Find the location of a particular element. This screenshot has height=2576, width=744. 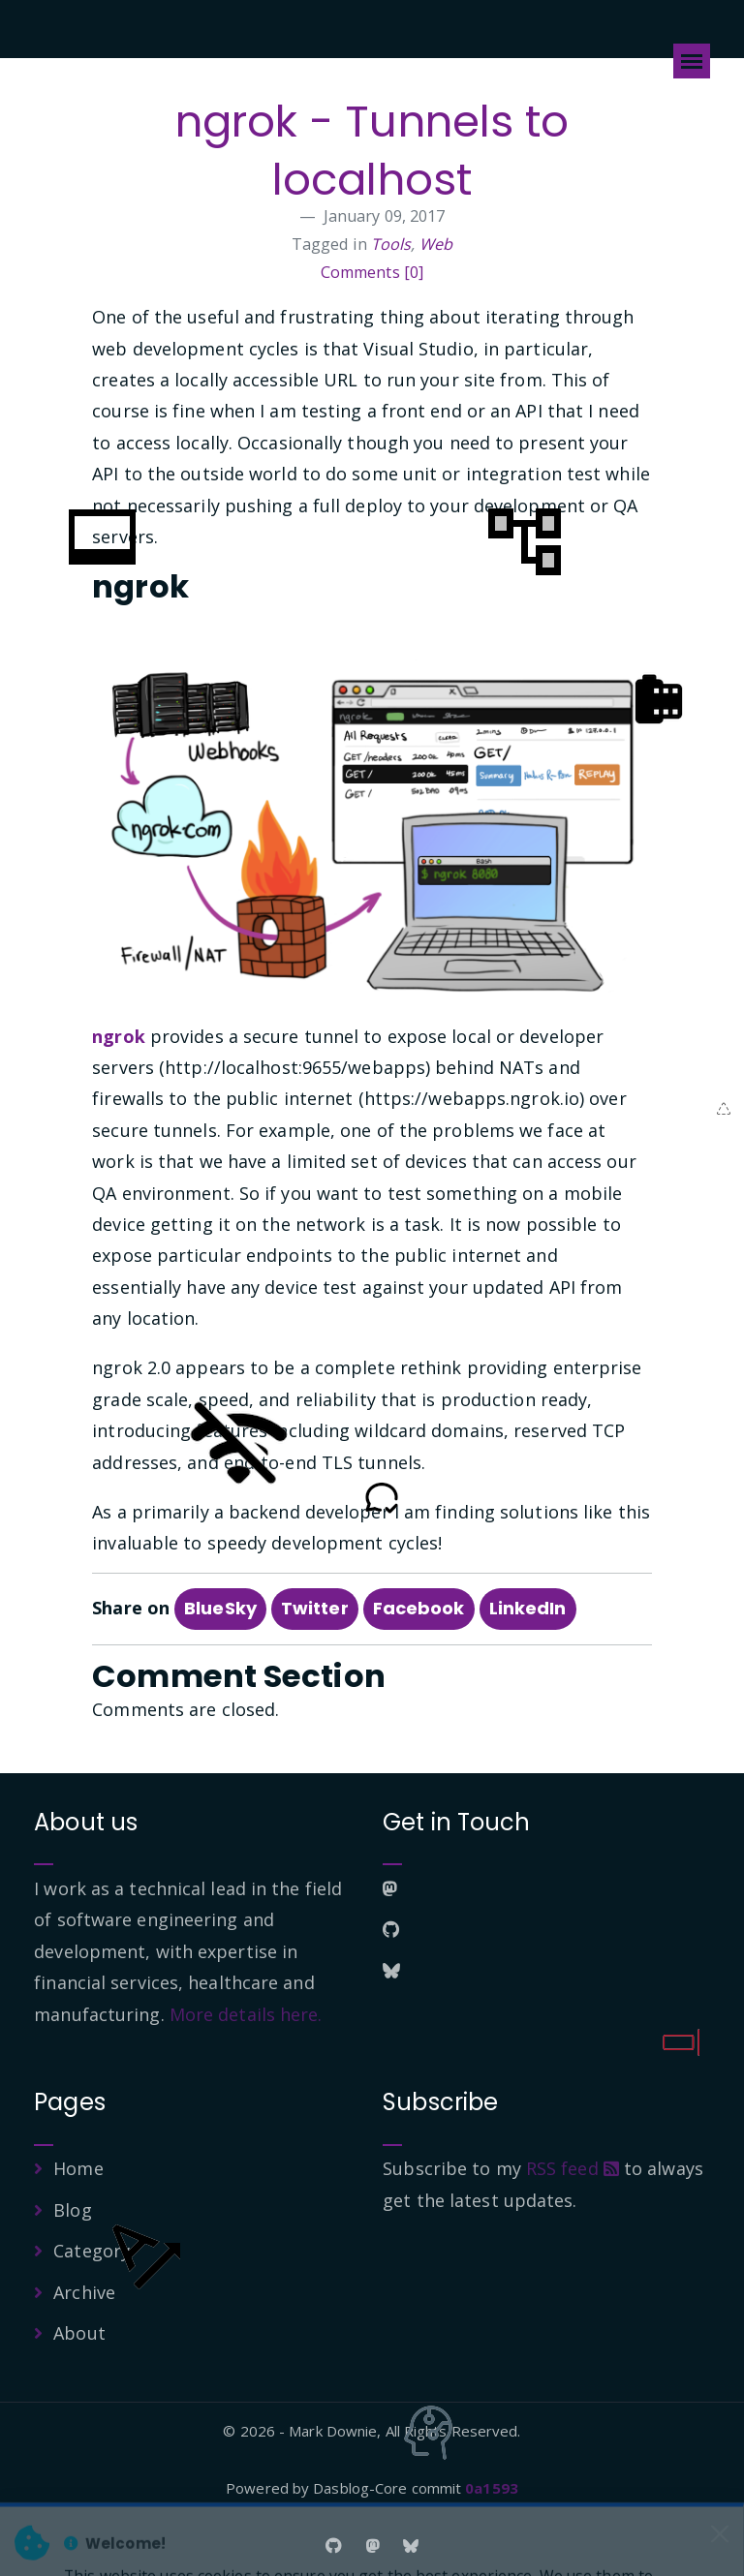

access AI or machine learning features is located at coordinates (429, 2433).